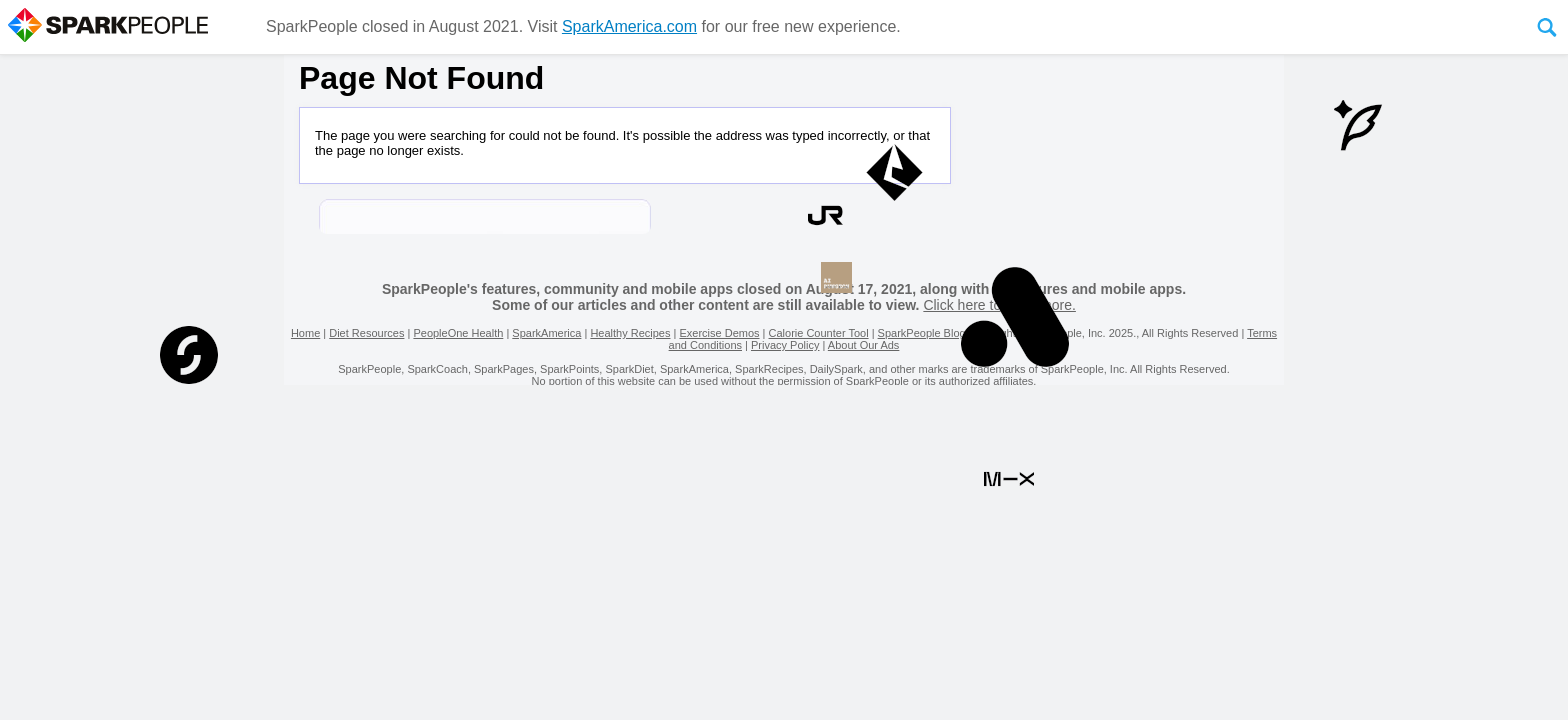  Describe the element at coordinates (825, 215) in the screenshot. I see `JR Group company logo` at that location.